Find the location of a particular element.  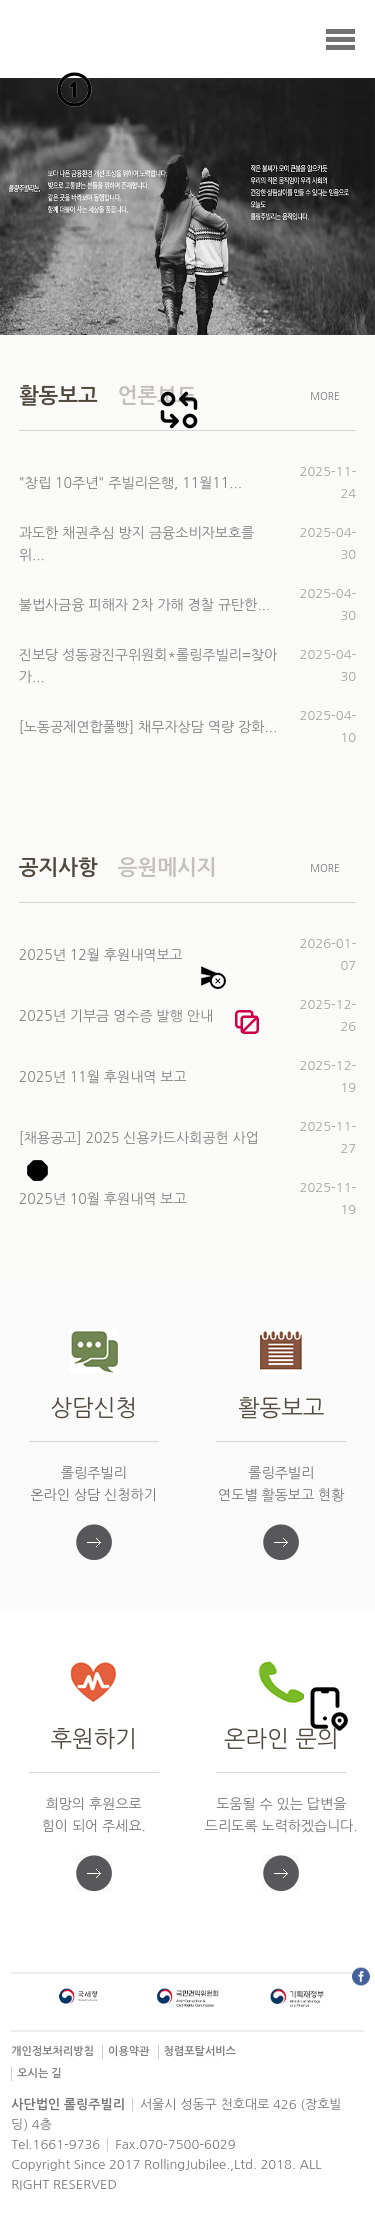

transform or convert selected object is located at coordinates (179, 410).